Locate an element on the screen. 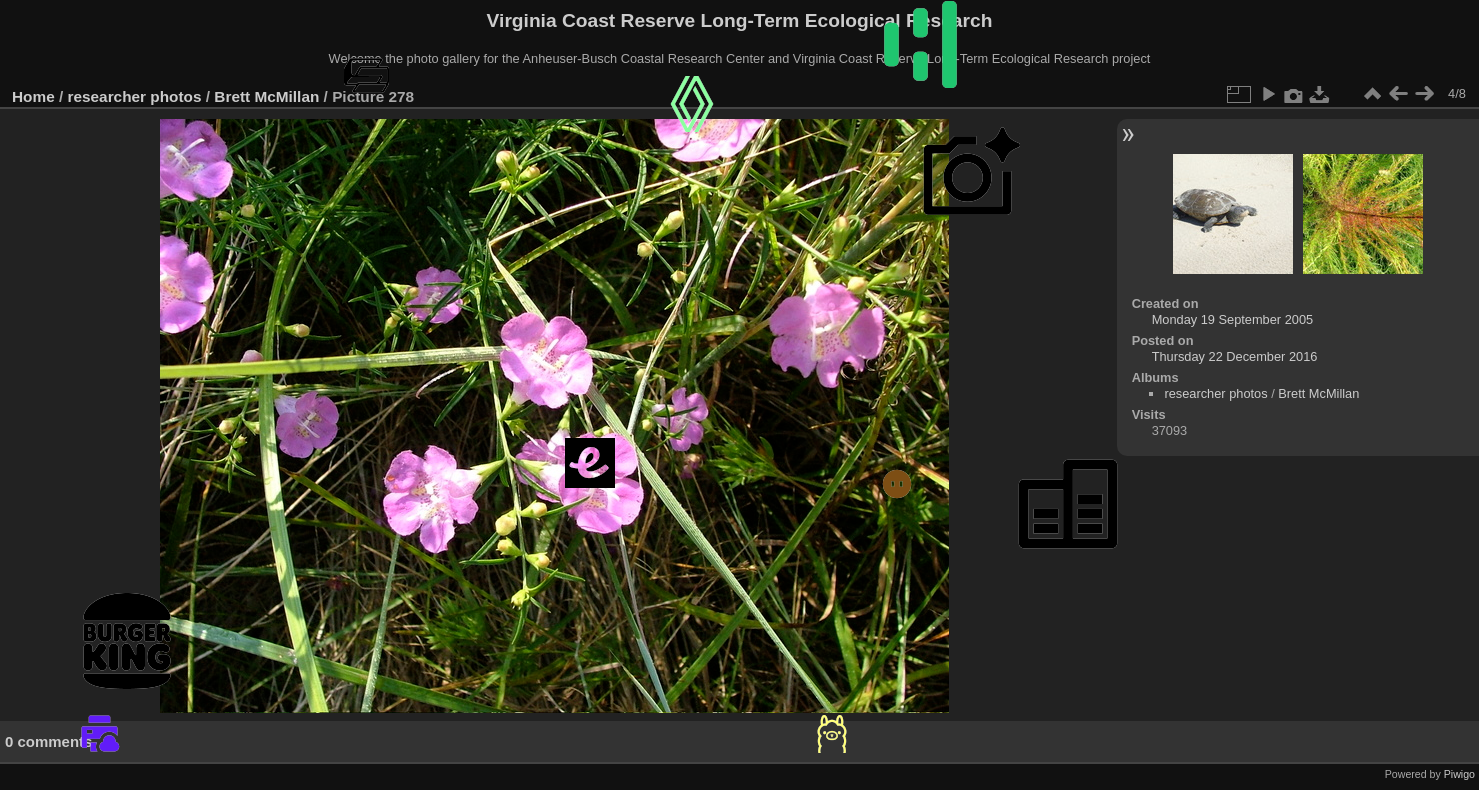 The height and width of the screenshot is (790, 1479). open hyperskill learning platform is located at coordinates (920, 44).